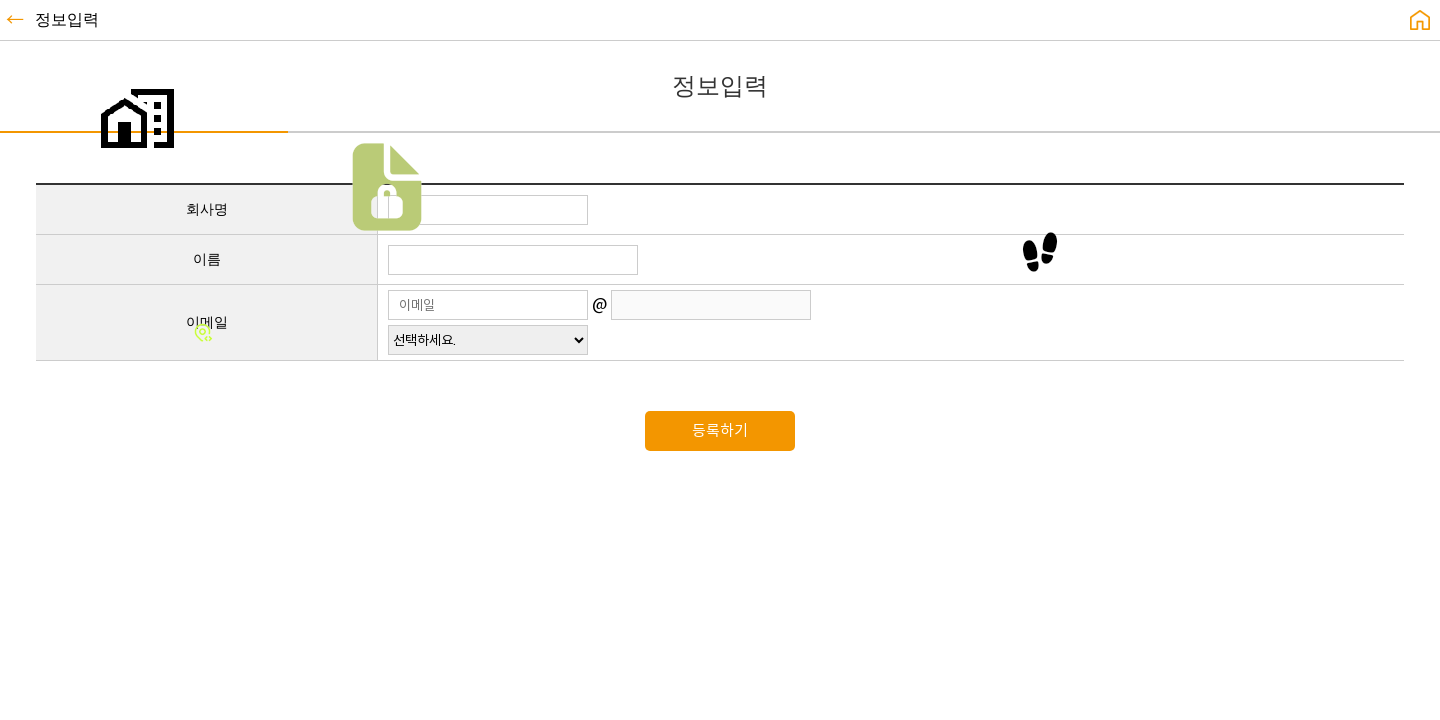  Describe the element at coordinates (137, 118) in the screenshot. I see `switch between home and work locations` at that location.